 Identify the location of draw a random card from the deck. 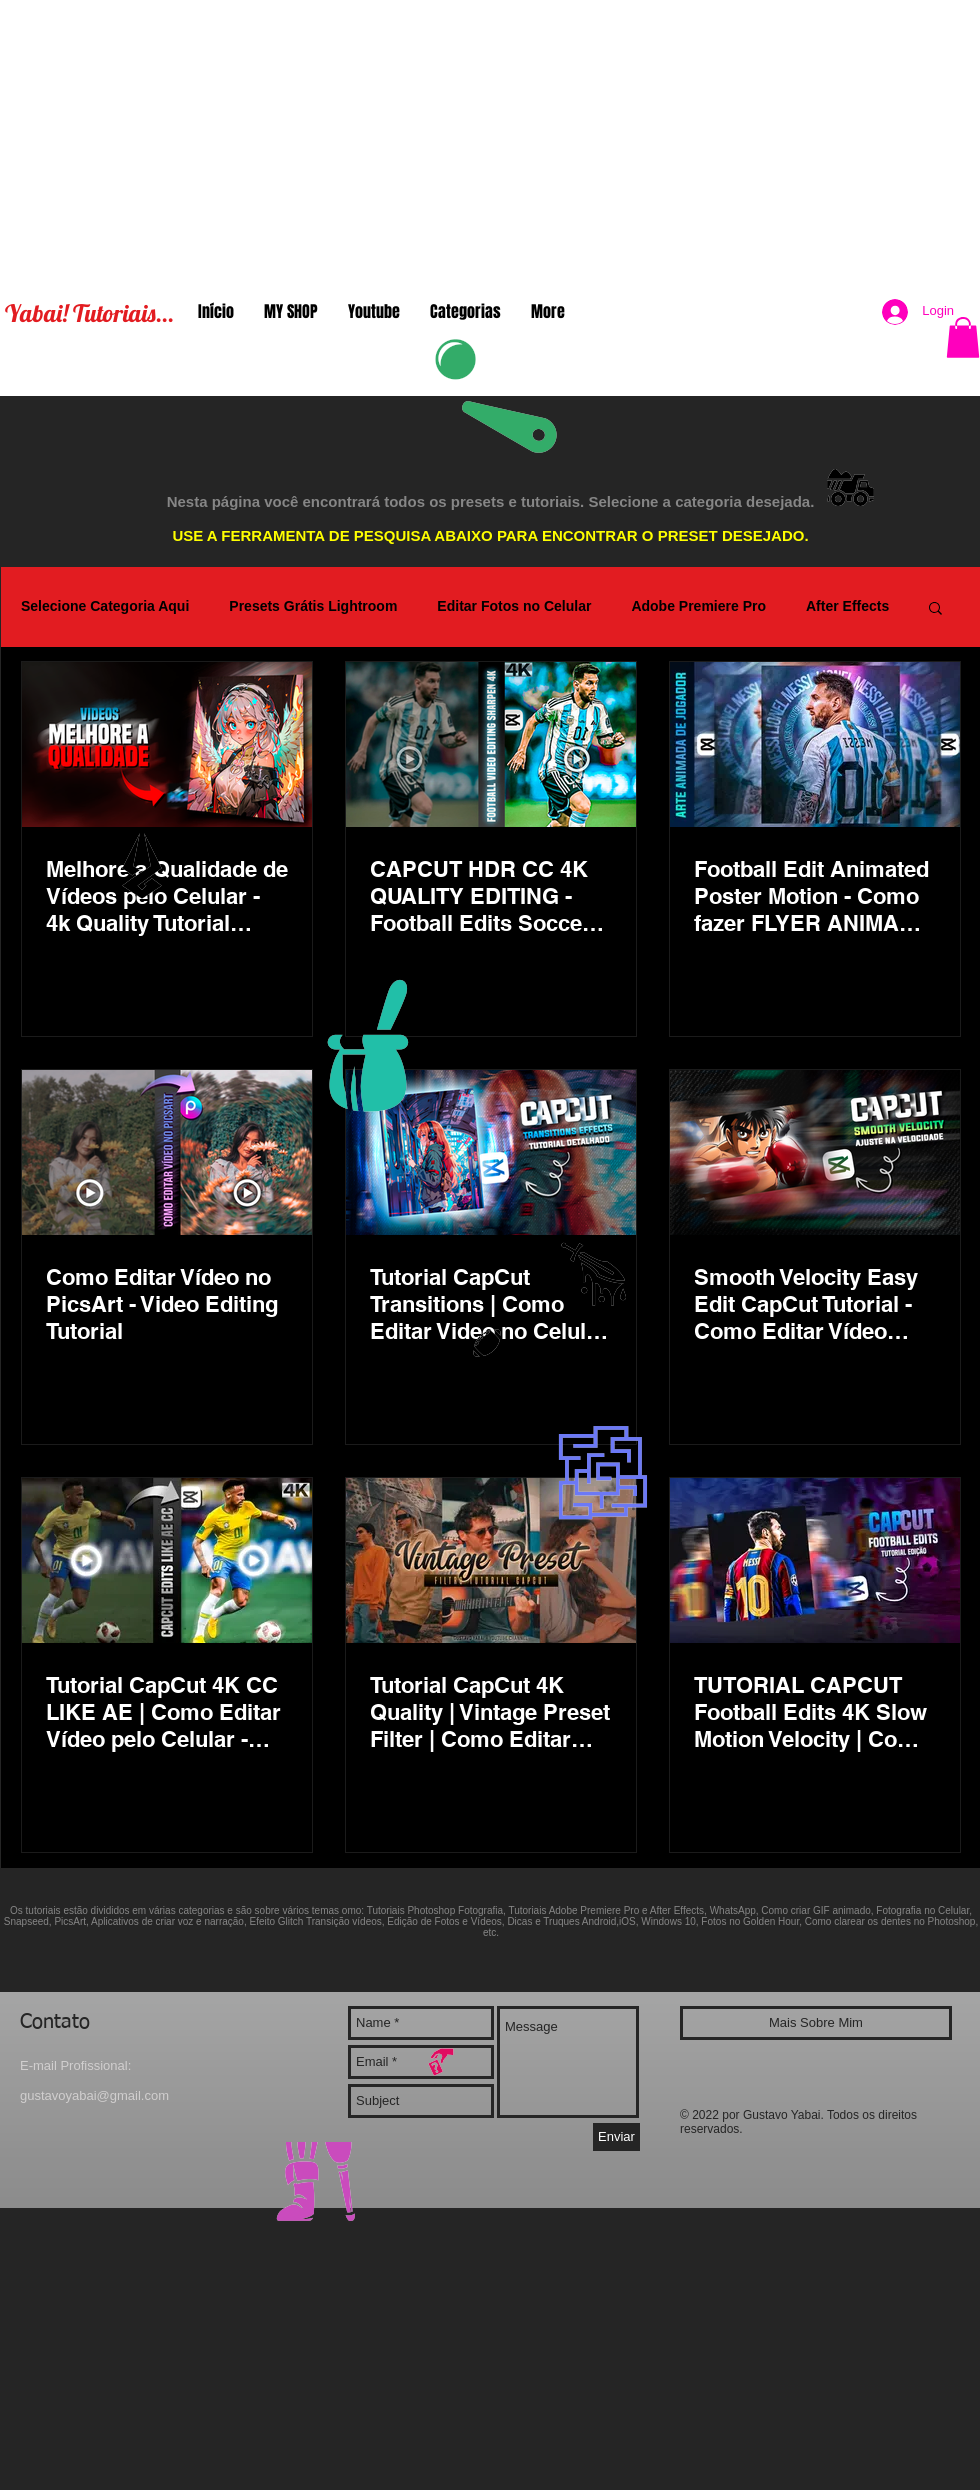
(441, 2062).